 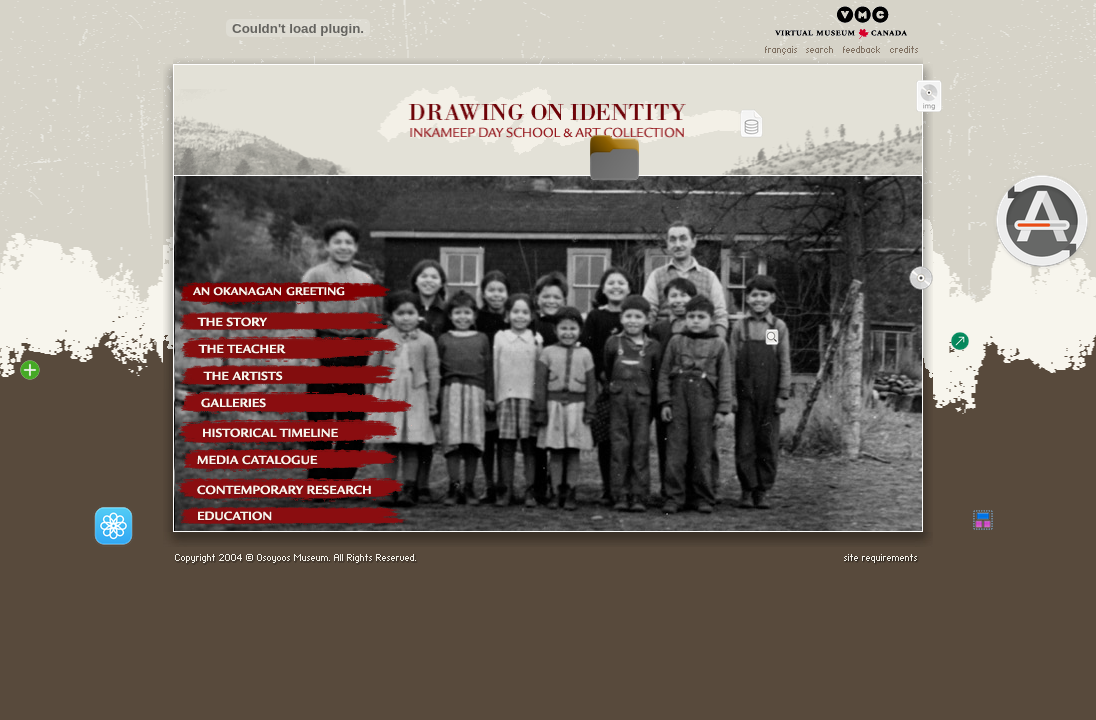 What do you see at coordinates (614, 157) in the screenshot?
I see `indicates a folder is ready to accept a dragged item` at bounding box center [614, 157].